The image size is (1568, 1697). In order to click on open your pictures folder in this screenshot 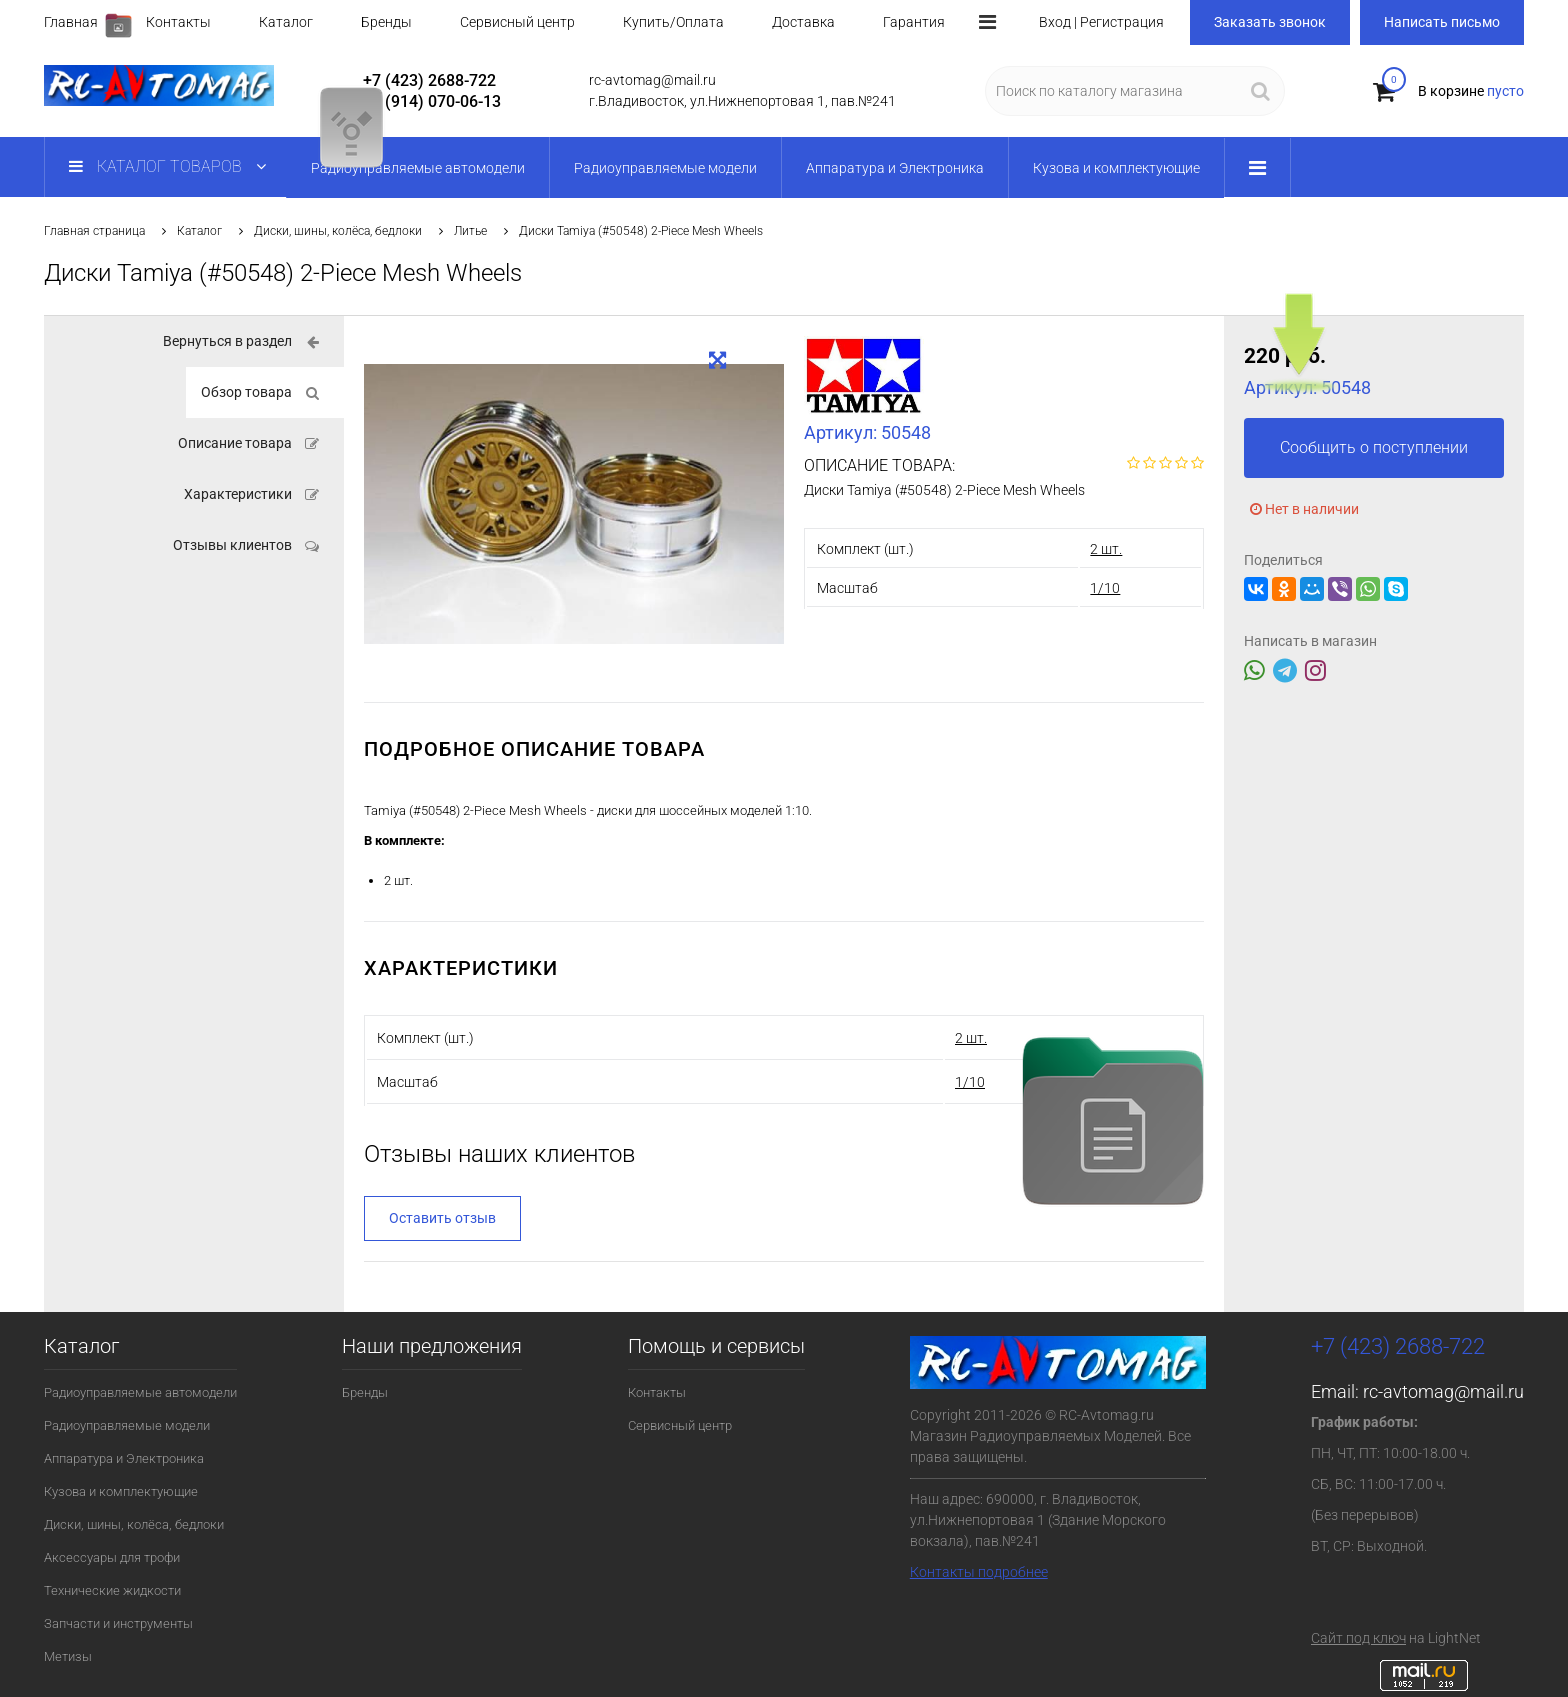, I will do `click(118, 25)`.